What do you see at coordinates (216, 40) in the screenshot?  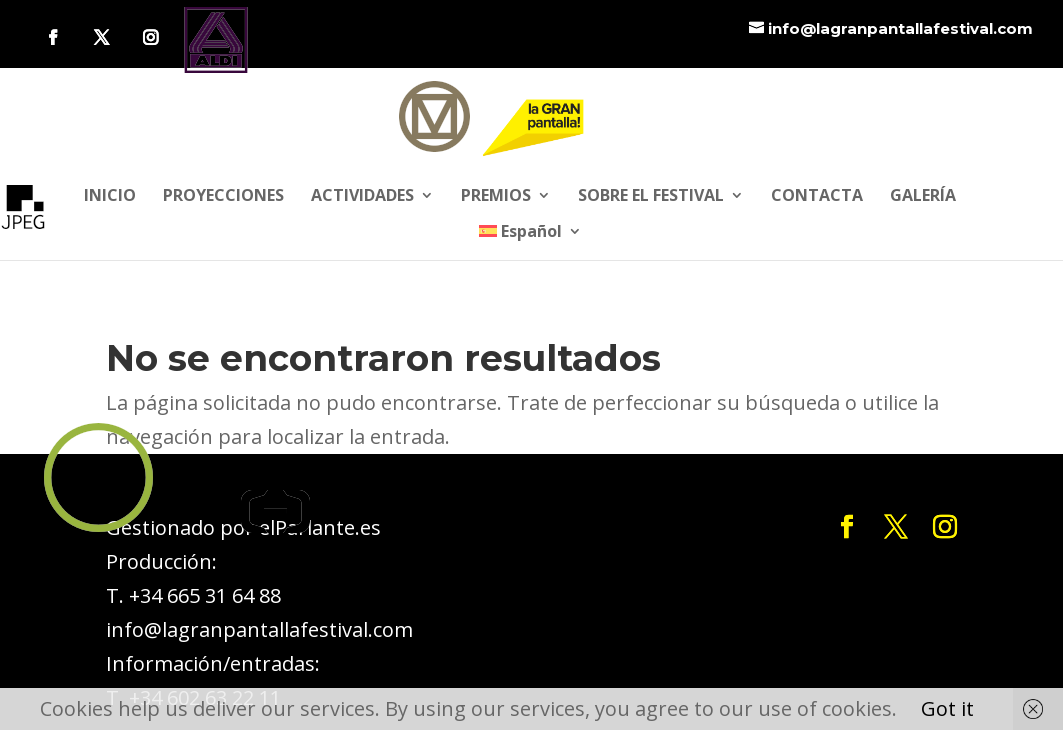 I see `aldi nord company logo` at bounding box center [216, 40].